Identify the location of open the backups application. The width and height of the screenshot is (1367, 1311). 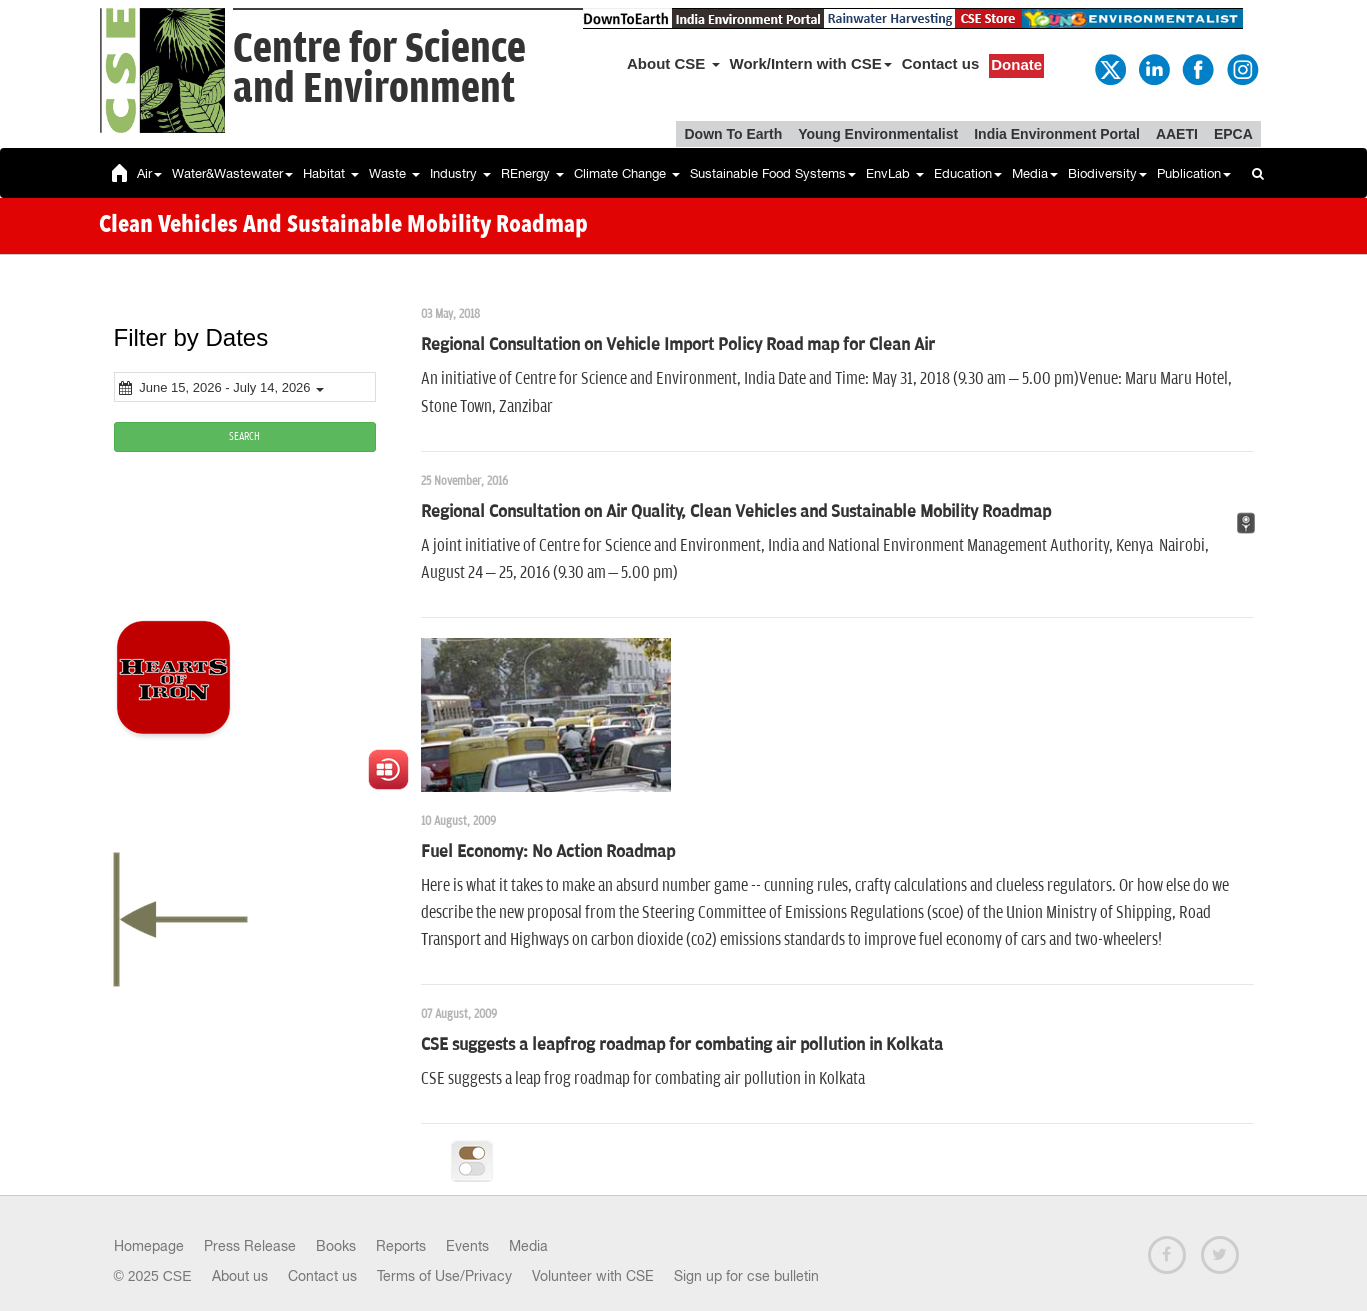
(1246, 523).